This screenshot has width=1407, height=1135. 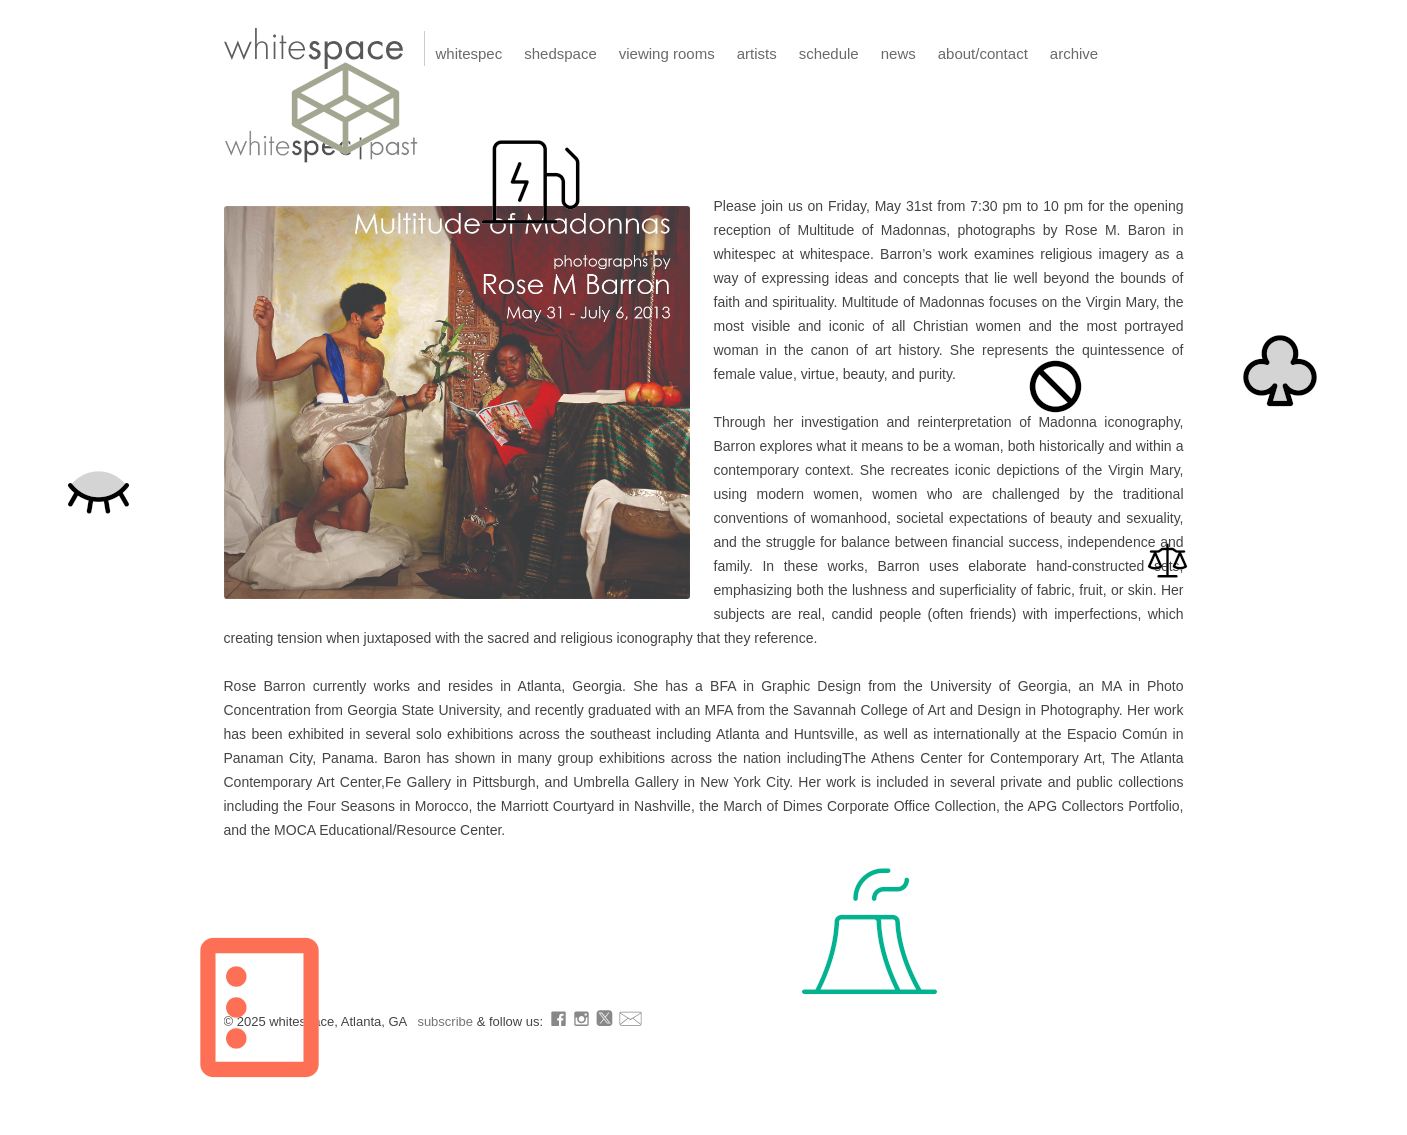 What do you see at coordinates (98, 492) in the screenshot?
I see `hide password or sensitive content` at bounding box center [98, 492].